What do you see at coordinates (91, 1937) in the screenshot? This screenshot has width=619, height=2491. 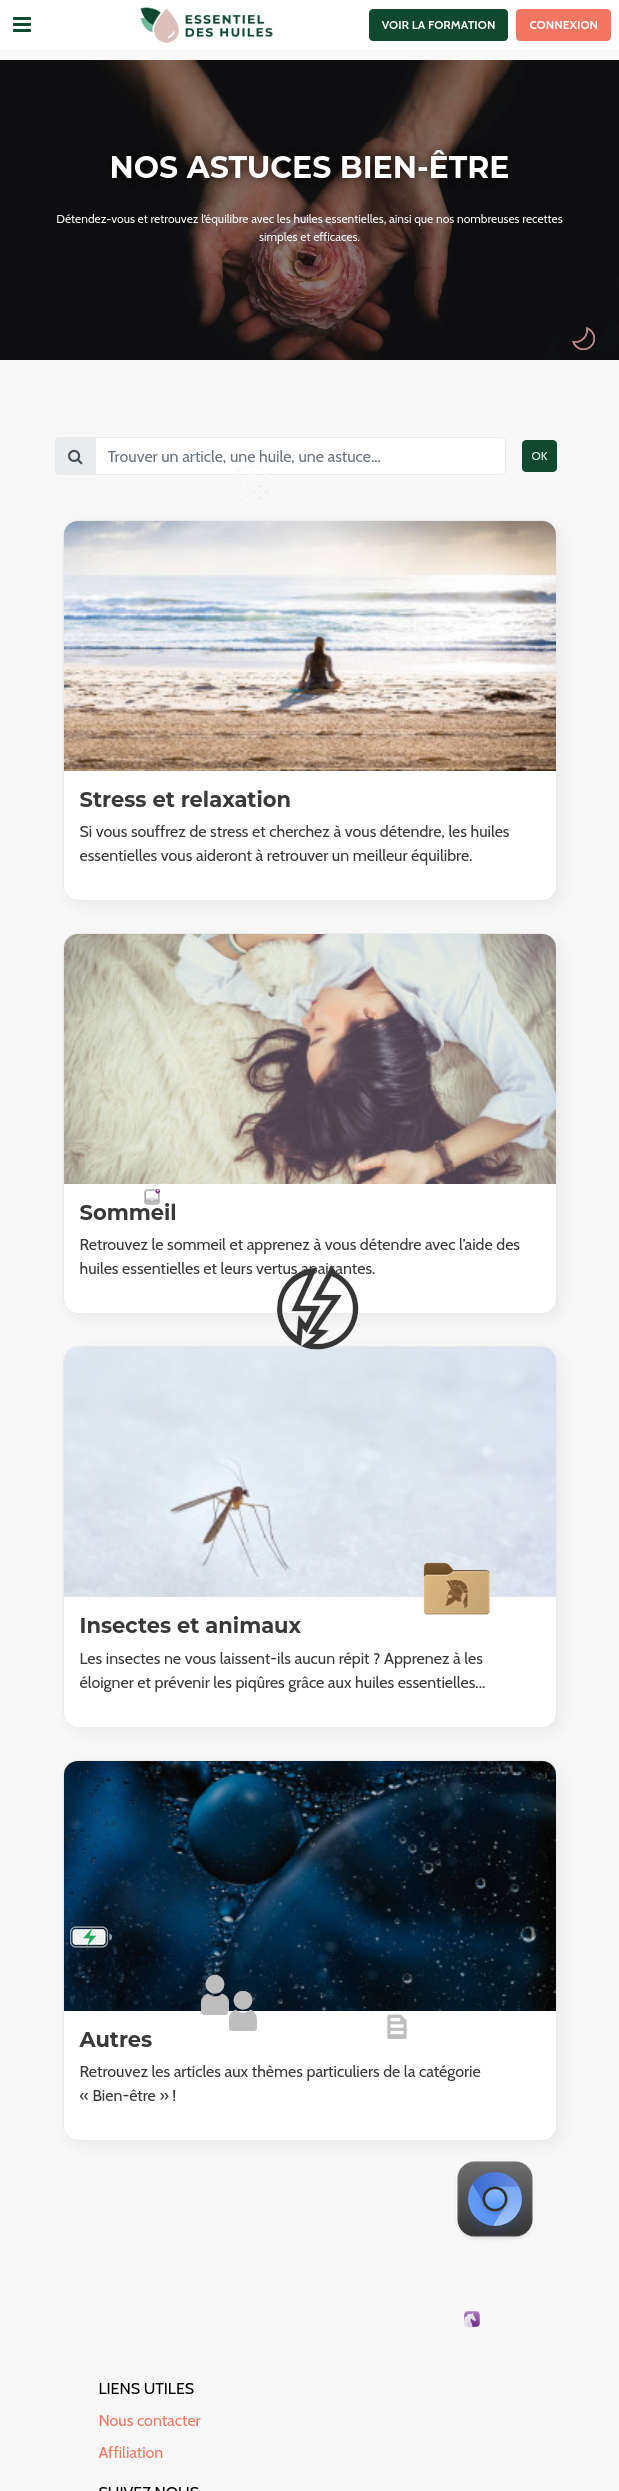 I see `battery fully charged and connected to power` at bounding box center [91, 1937].